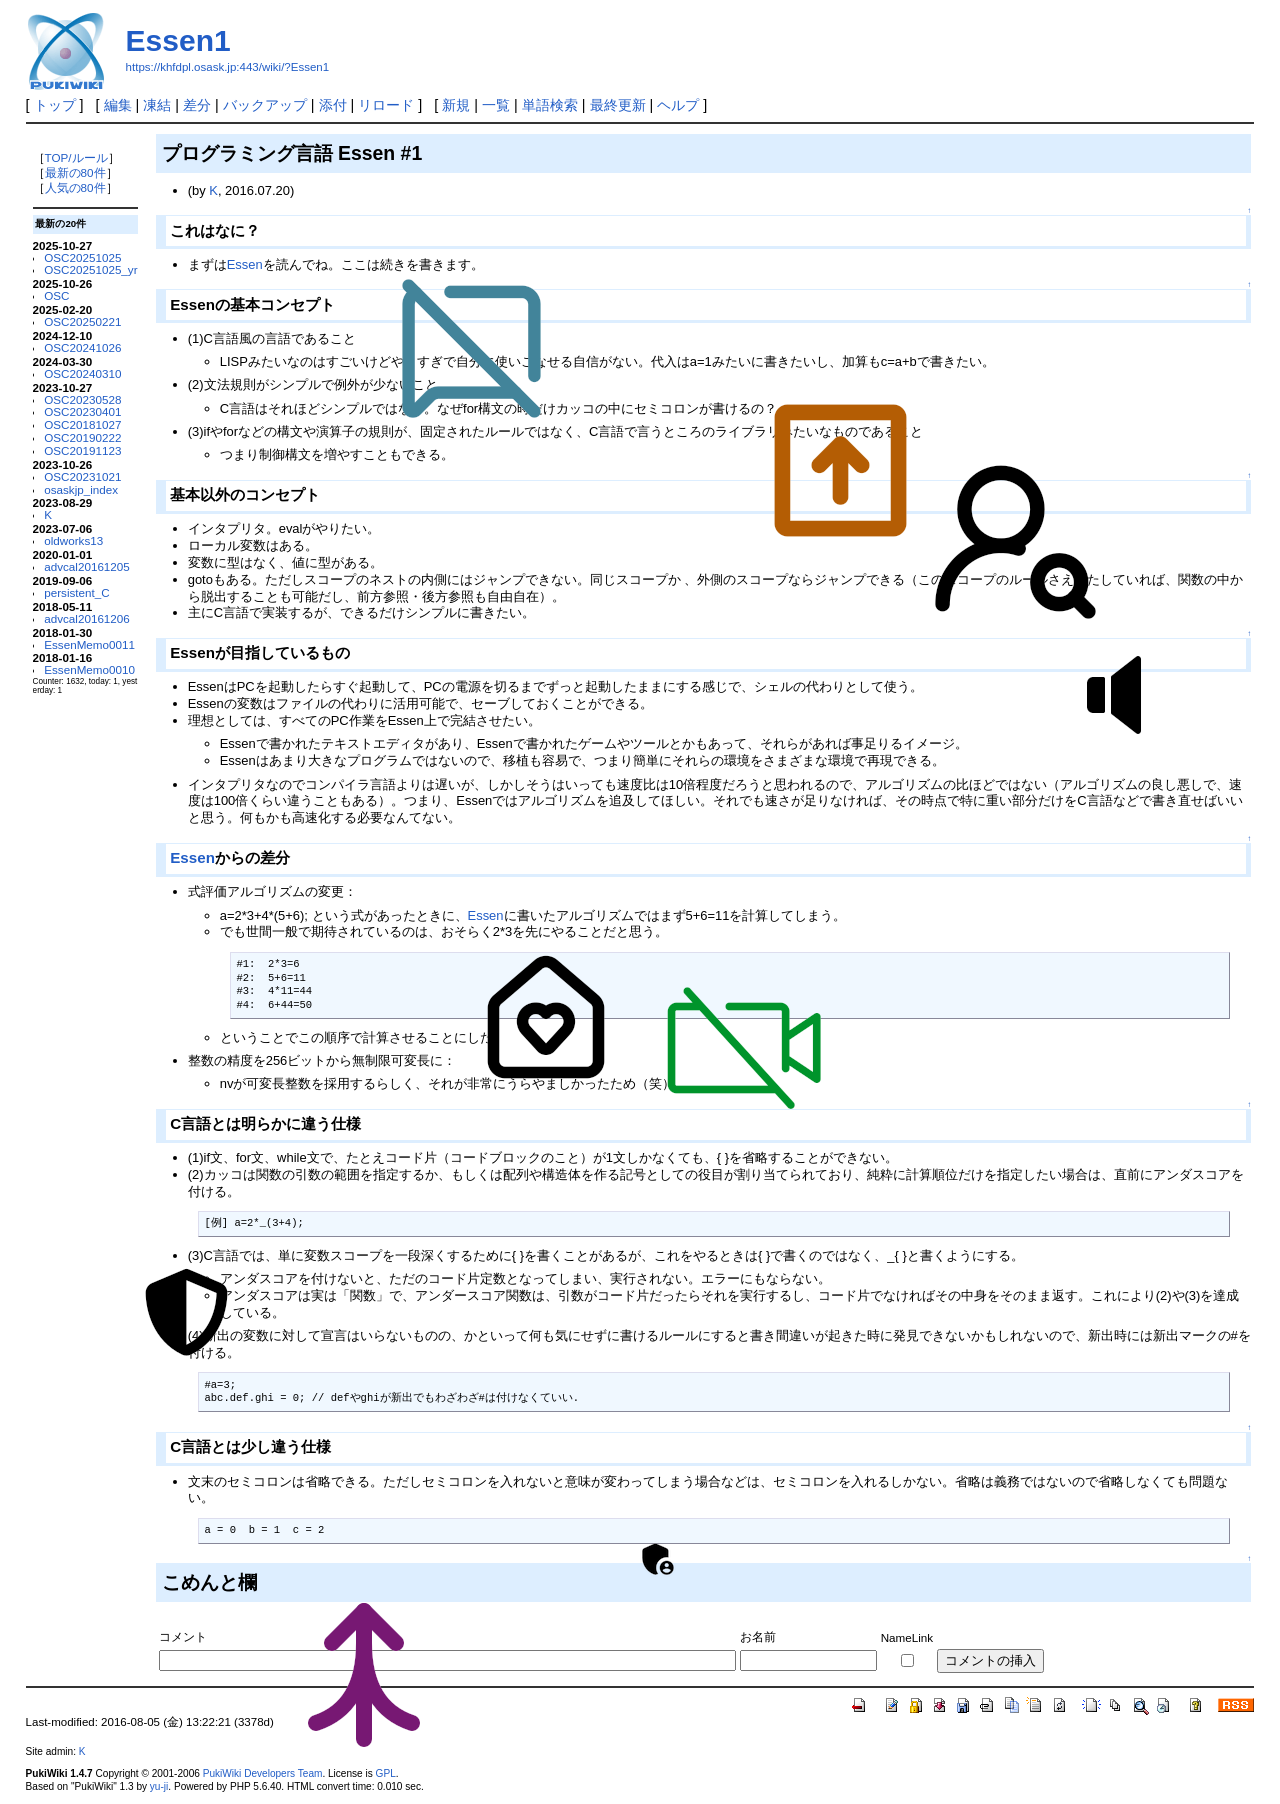 The image size is (1280, 1804). I want to click on merge two branches or paths together, so click(364, 1675).